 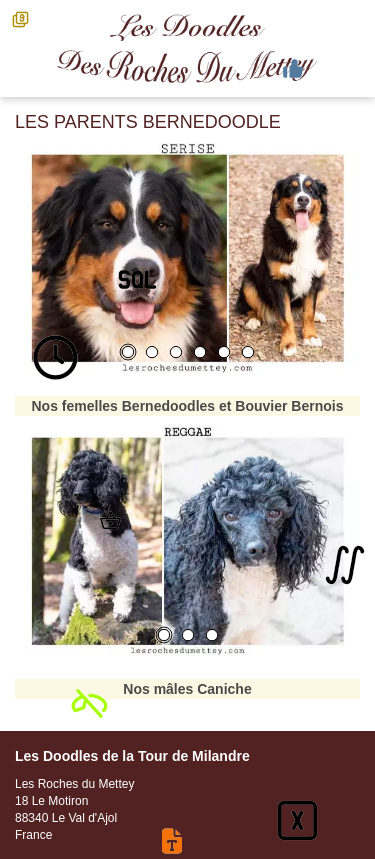 I want to click on access SQL database or query tools, so click(x=137, y=279).